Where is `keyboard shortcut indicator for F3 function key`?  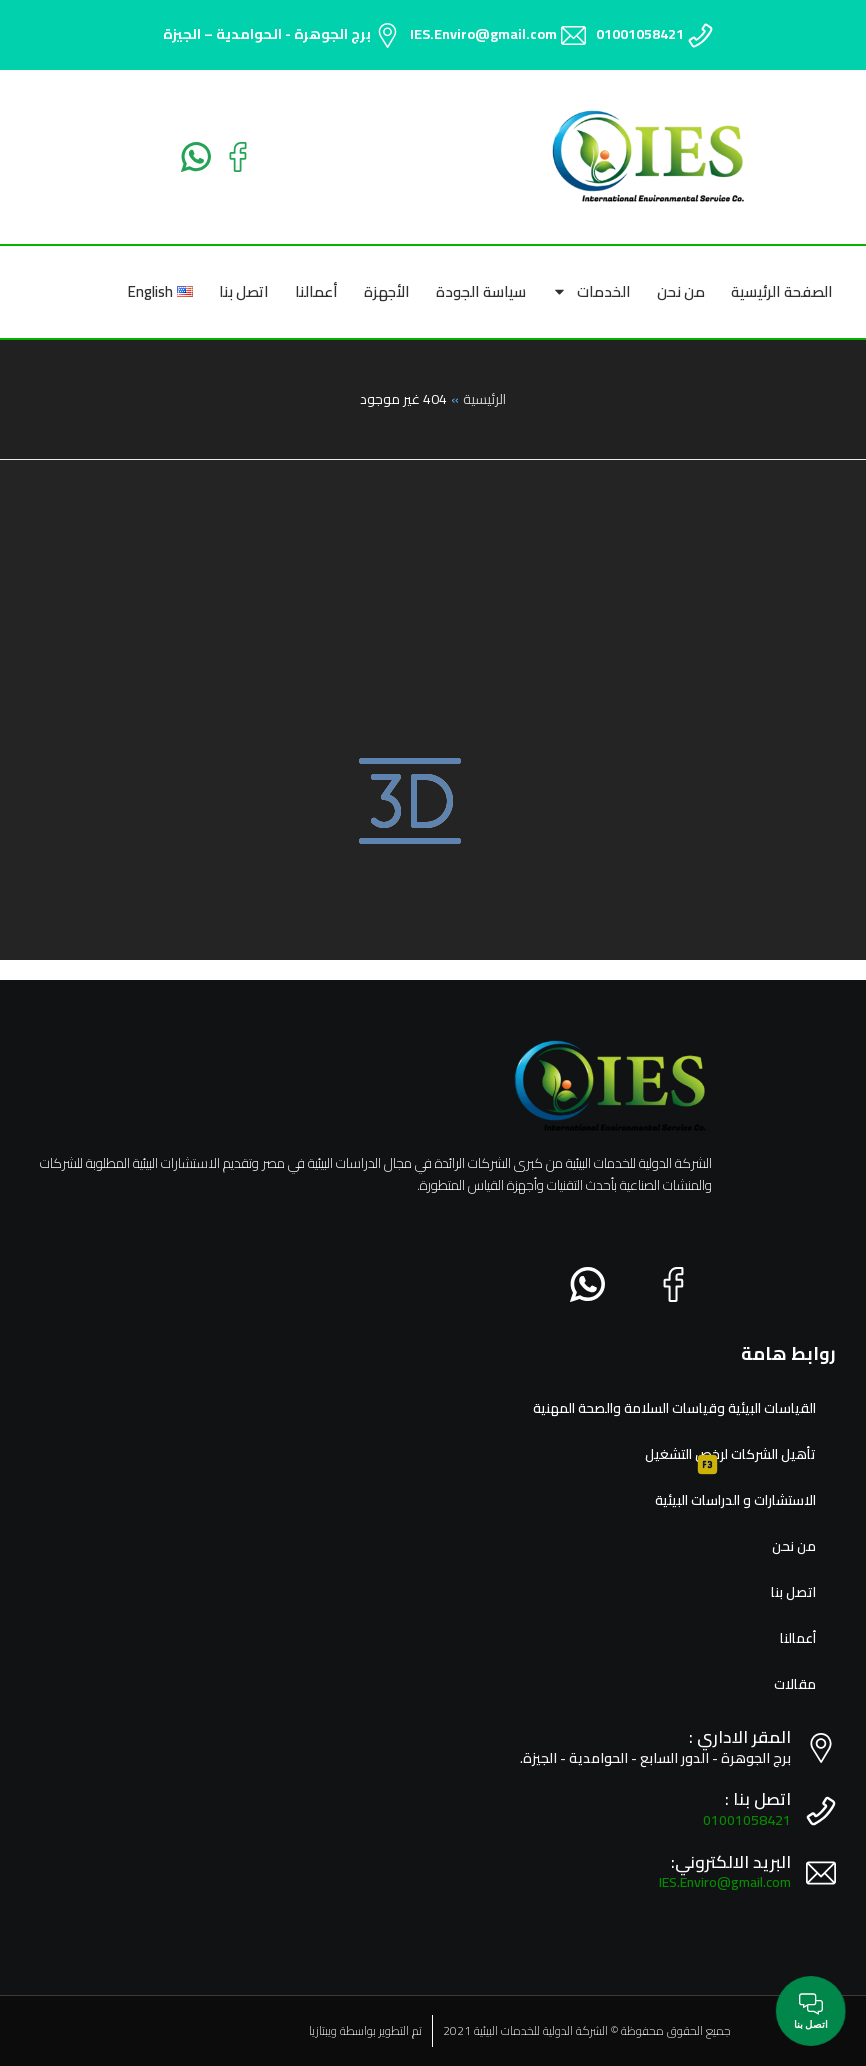
keyboard shortcut indicator for F3 function key is located at coordinates (707, 1464).